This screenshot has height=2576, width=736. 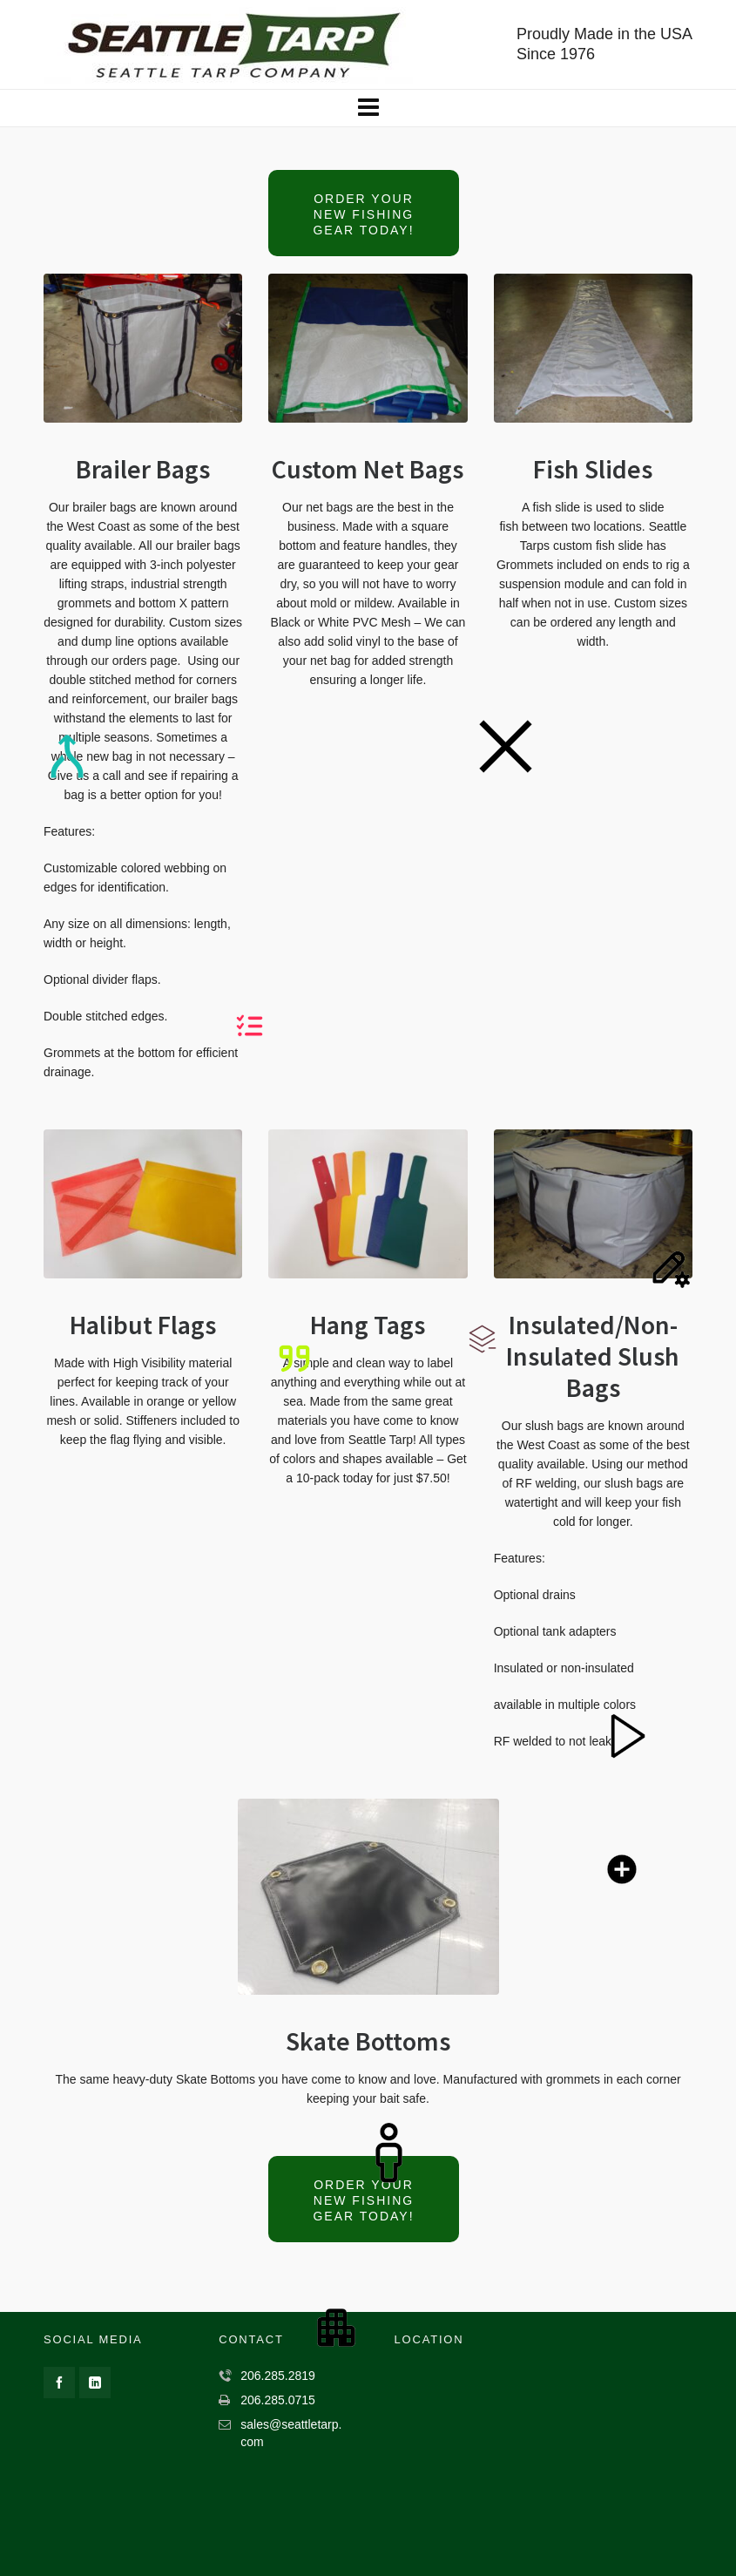 I want to click on close the current window or dialog, so click(x=505, y=746).